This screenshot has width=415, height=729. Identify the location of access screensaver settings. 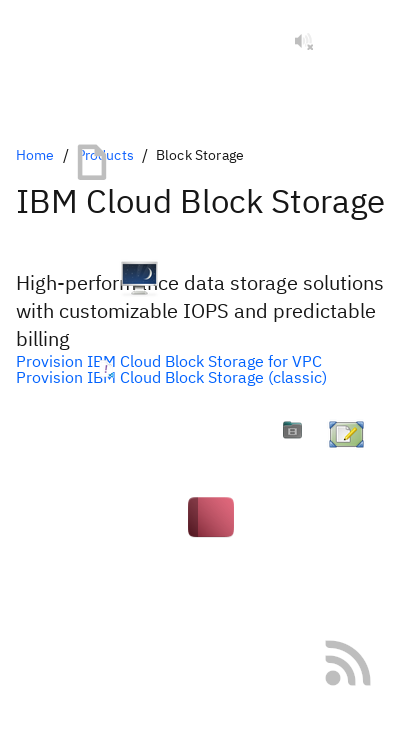
(139, 277).